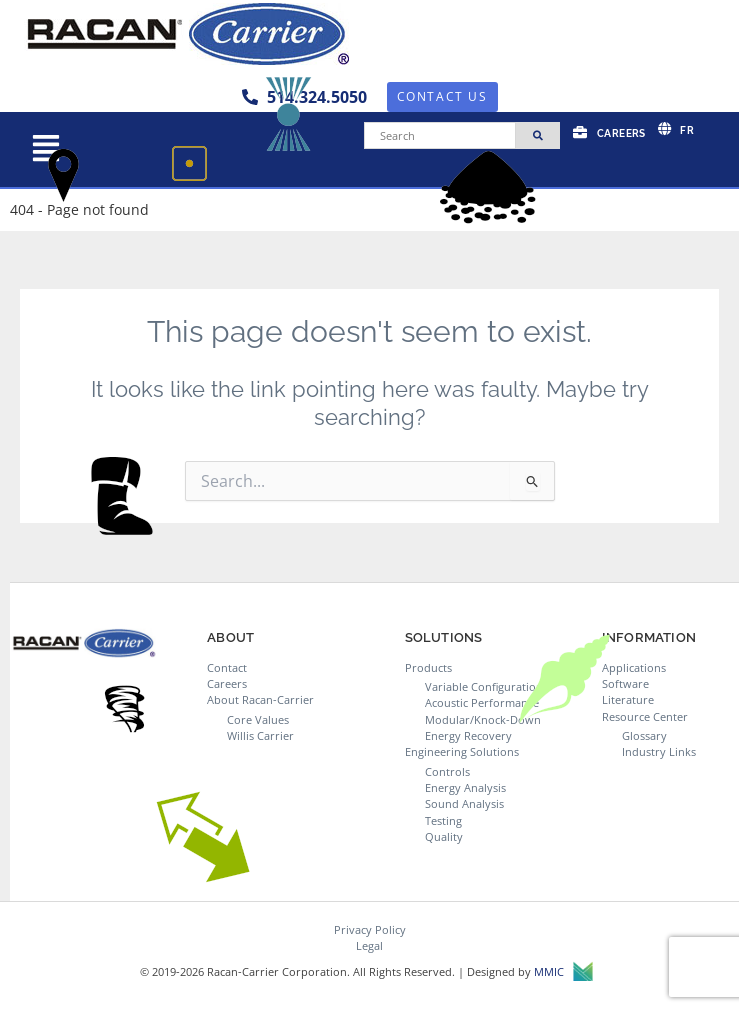  Describe the element at coordinates (189, 163) in the screenshot. I see `roll the dice or trigger random selection` at that location.